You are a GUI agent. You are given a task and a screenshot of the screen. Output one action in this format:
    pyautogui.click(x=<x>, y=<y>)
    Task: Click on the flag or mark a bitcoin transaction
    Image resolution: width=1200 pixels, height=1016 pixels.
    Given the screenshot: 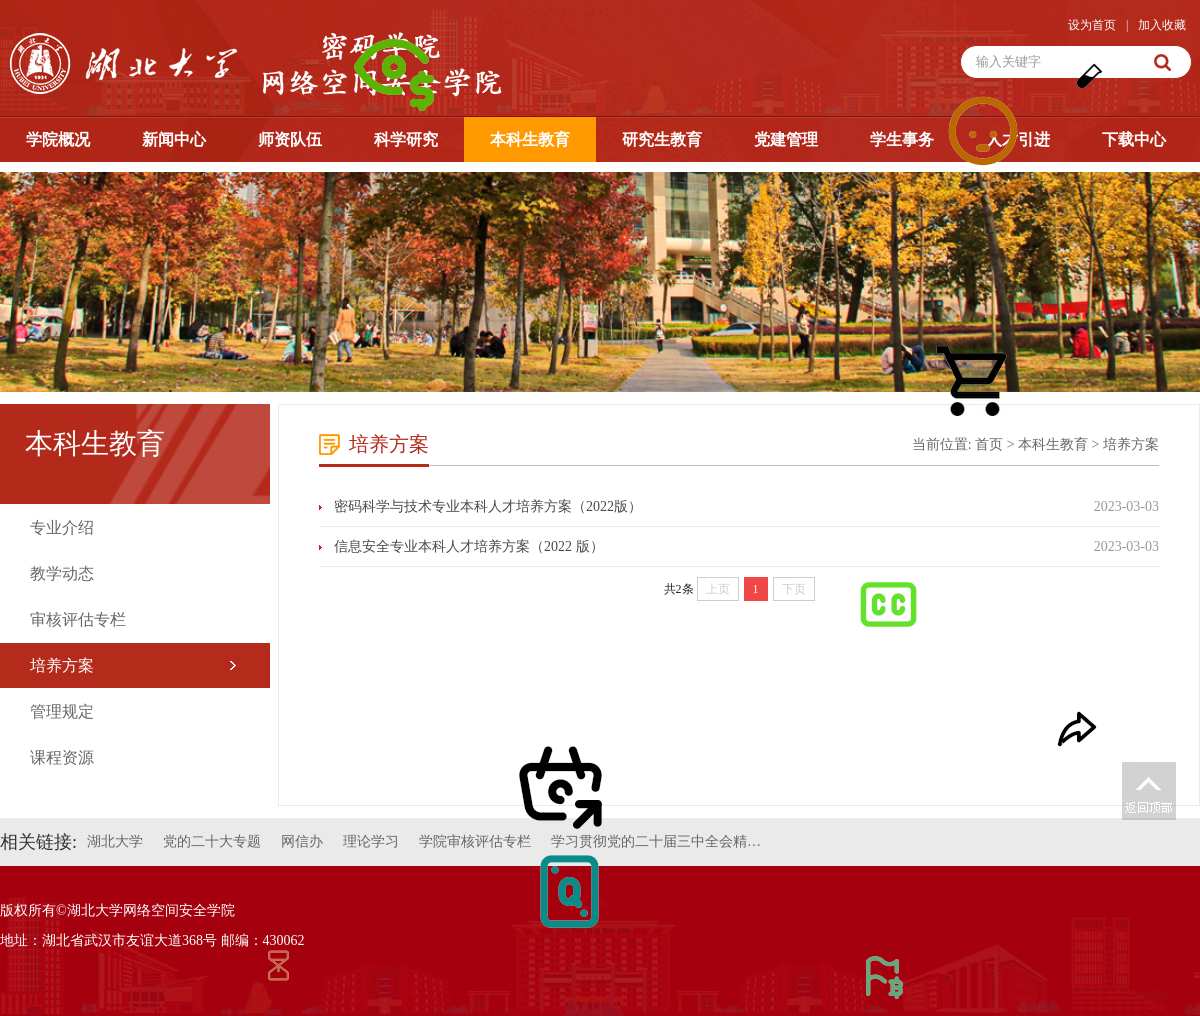 What is the action you would take?
    pyautogui.click(x=882, y=975)
    